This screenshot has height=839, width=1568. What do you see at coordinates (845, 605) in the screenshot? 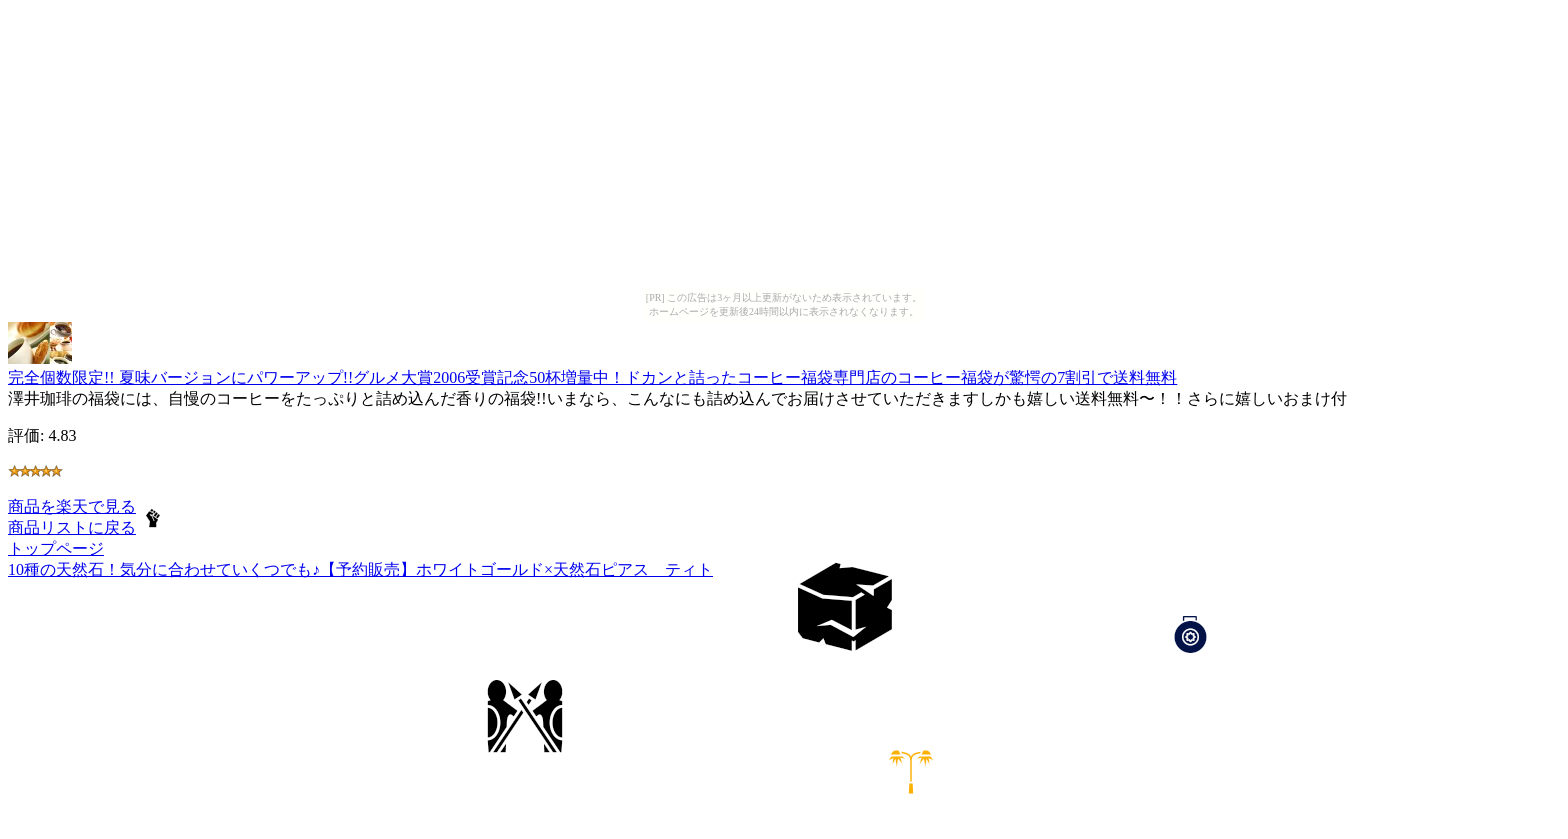
I see `select stone block material for building` at bounding box center [845, 605].